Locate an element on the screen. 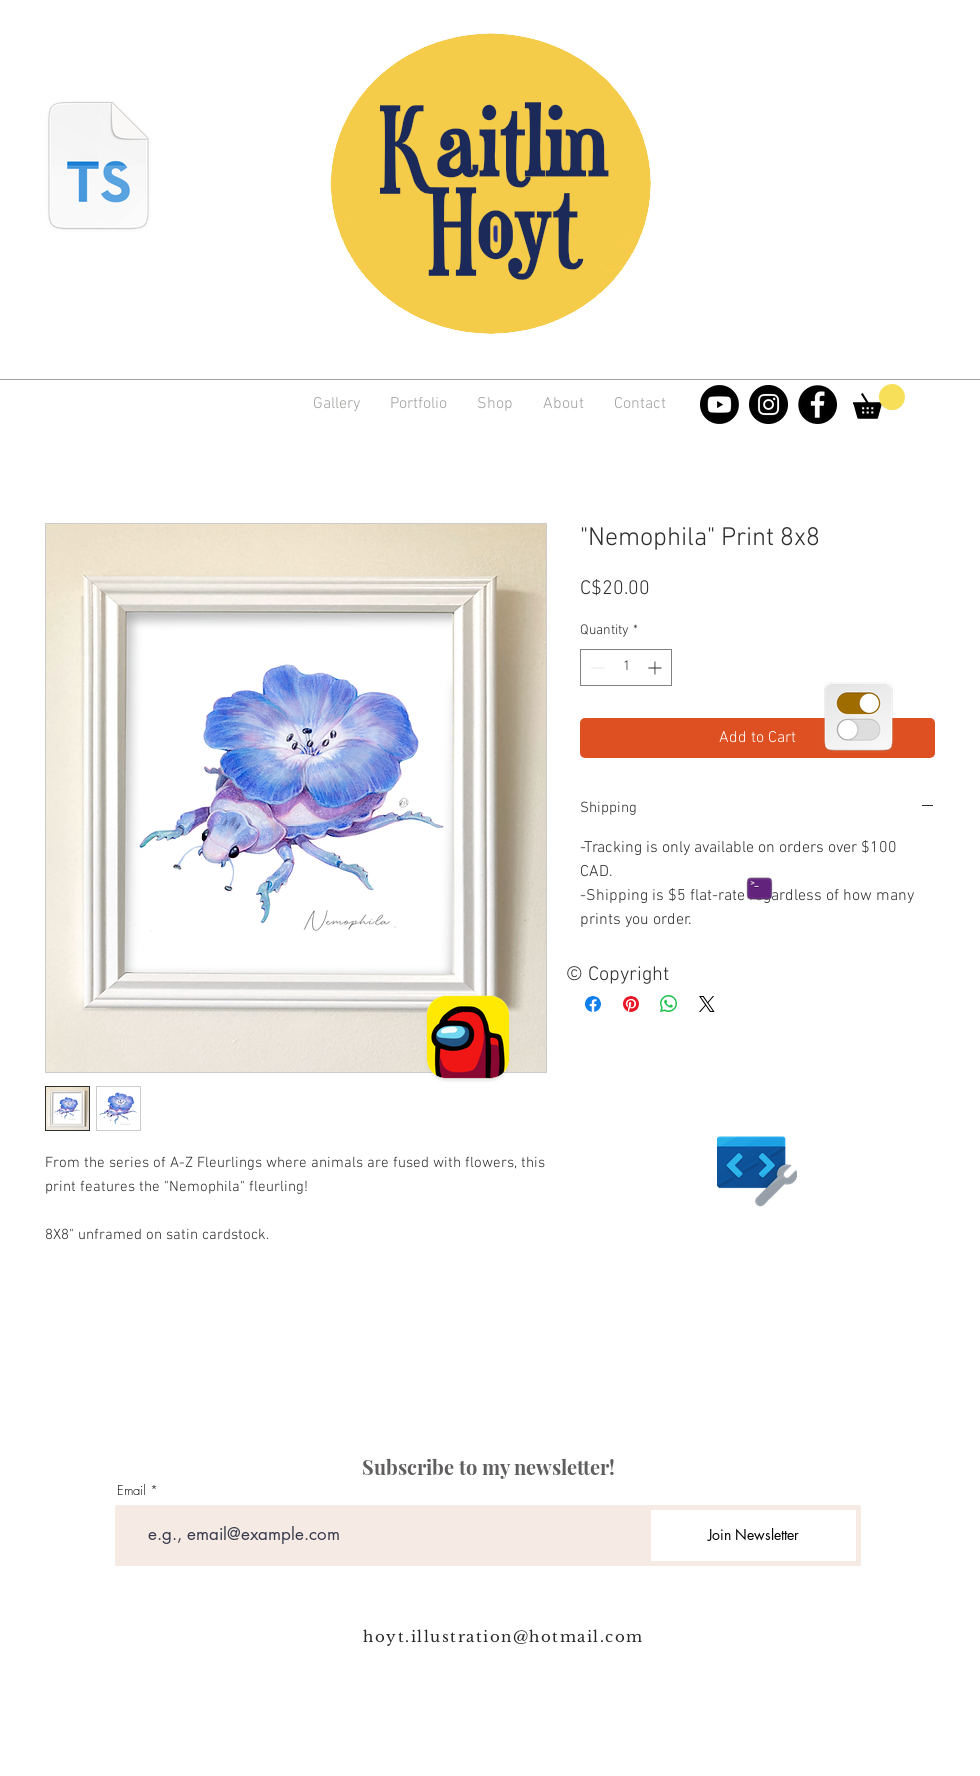  a typescript source code file is located at coordinates (98, 165).